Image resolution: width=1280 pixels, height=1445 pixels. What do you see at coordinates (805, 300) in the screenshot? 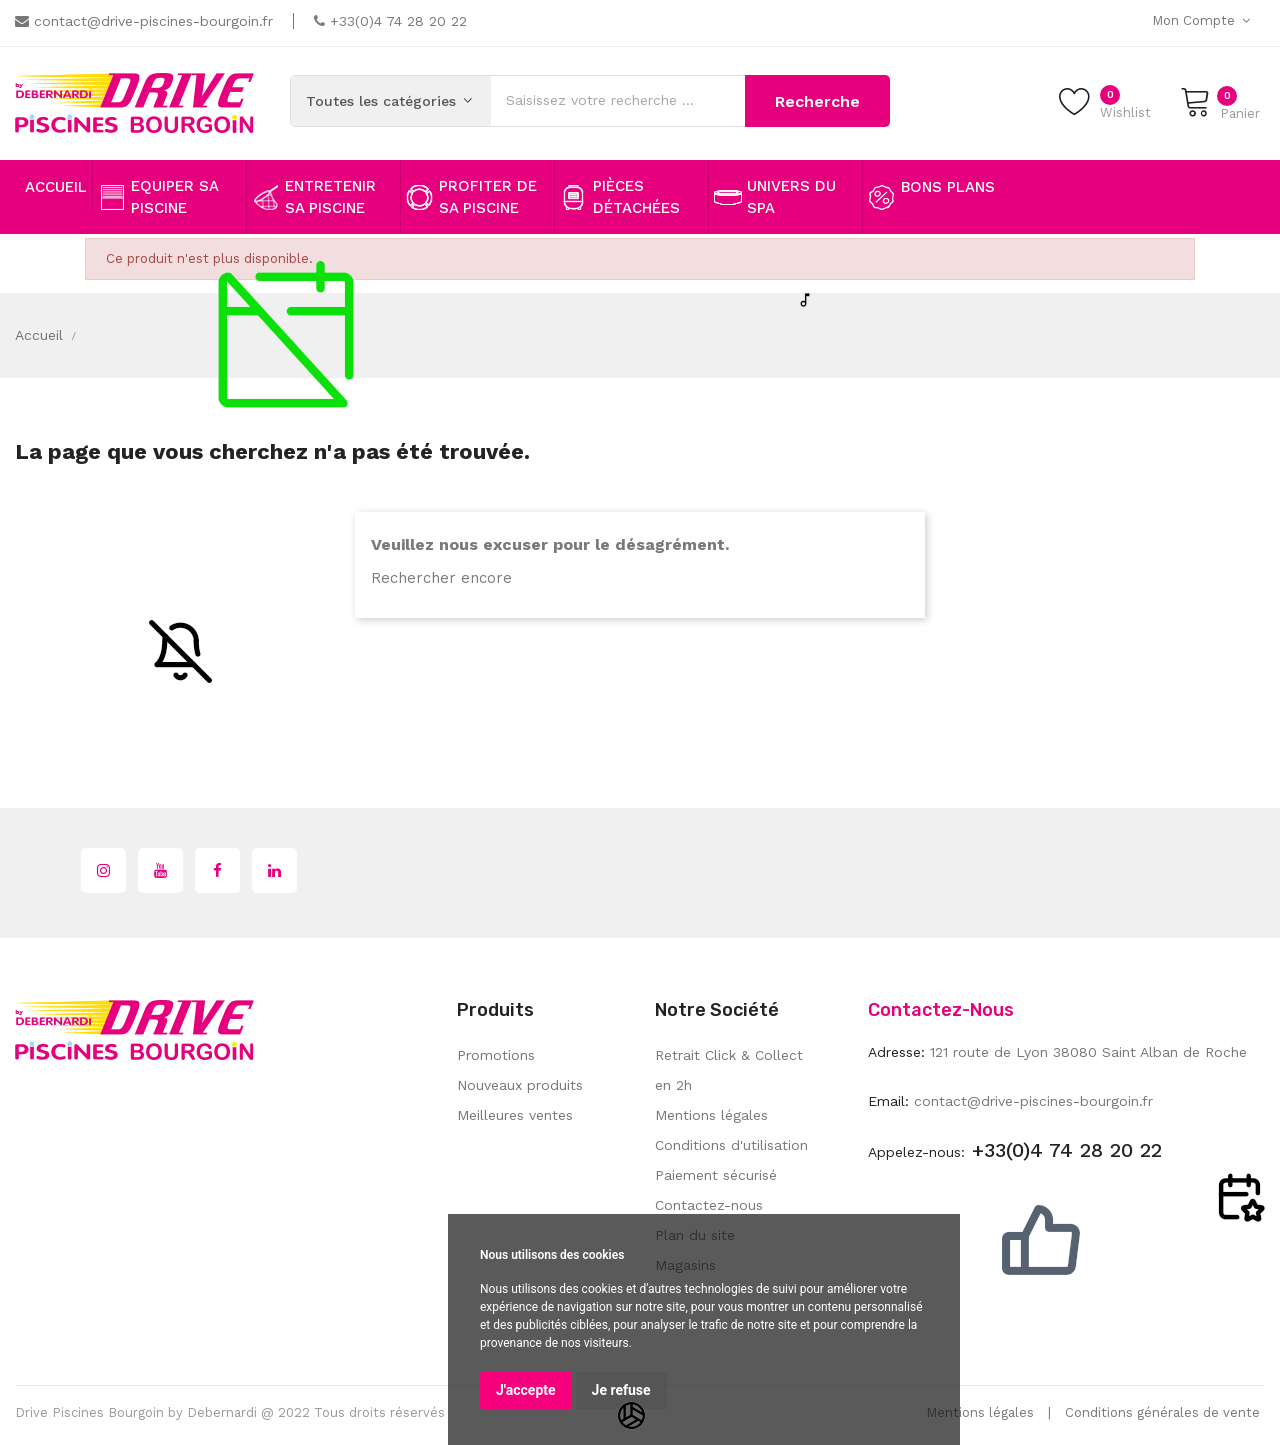
I see `play or access audio content` at bounding box center [805, 300].